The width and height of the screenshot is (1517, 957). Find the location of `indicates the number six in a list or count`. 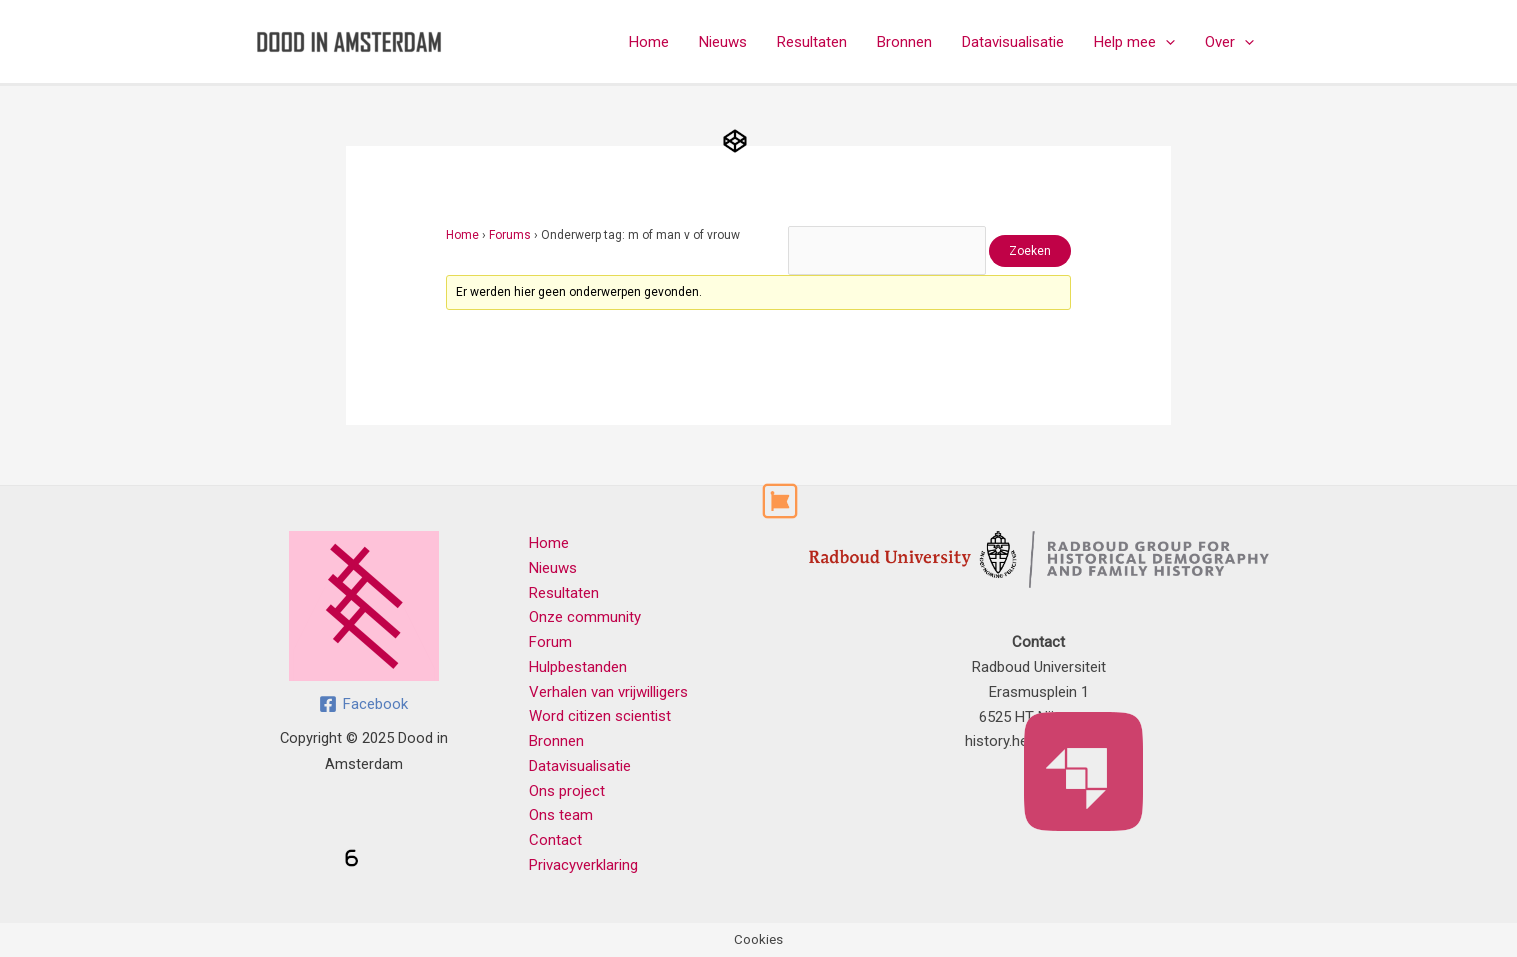

indicates the number six in a list or count is located at coordinates (352, 858).